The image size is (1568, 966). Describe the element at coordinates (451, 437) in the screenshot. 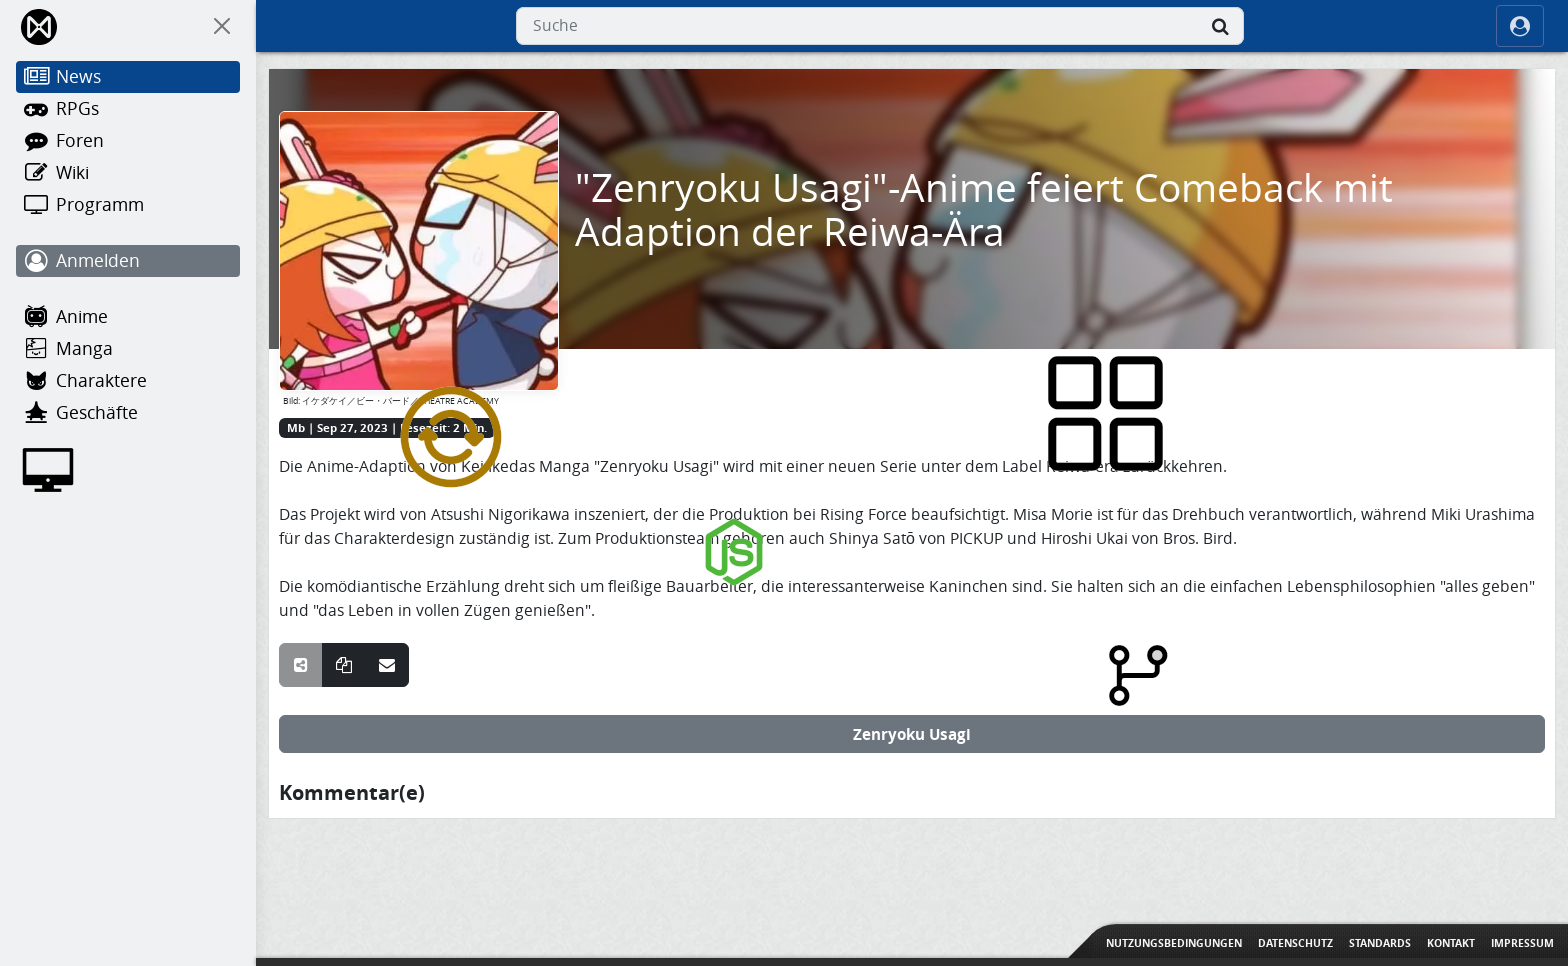

I see `sync data with cloud or server` at that location.